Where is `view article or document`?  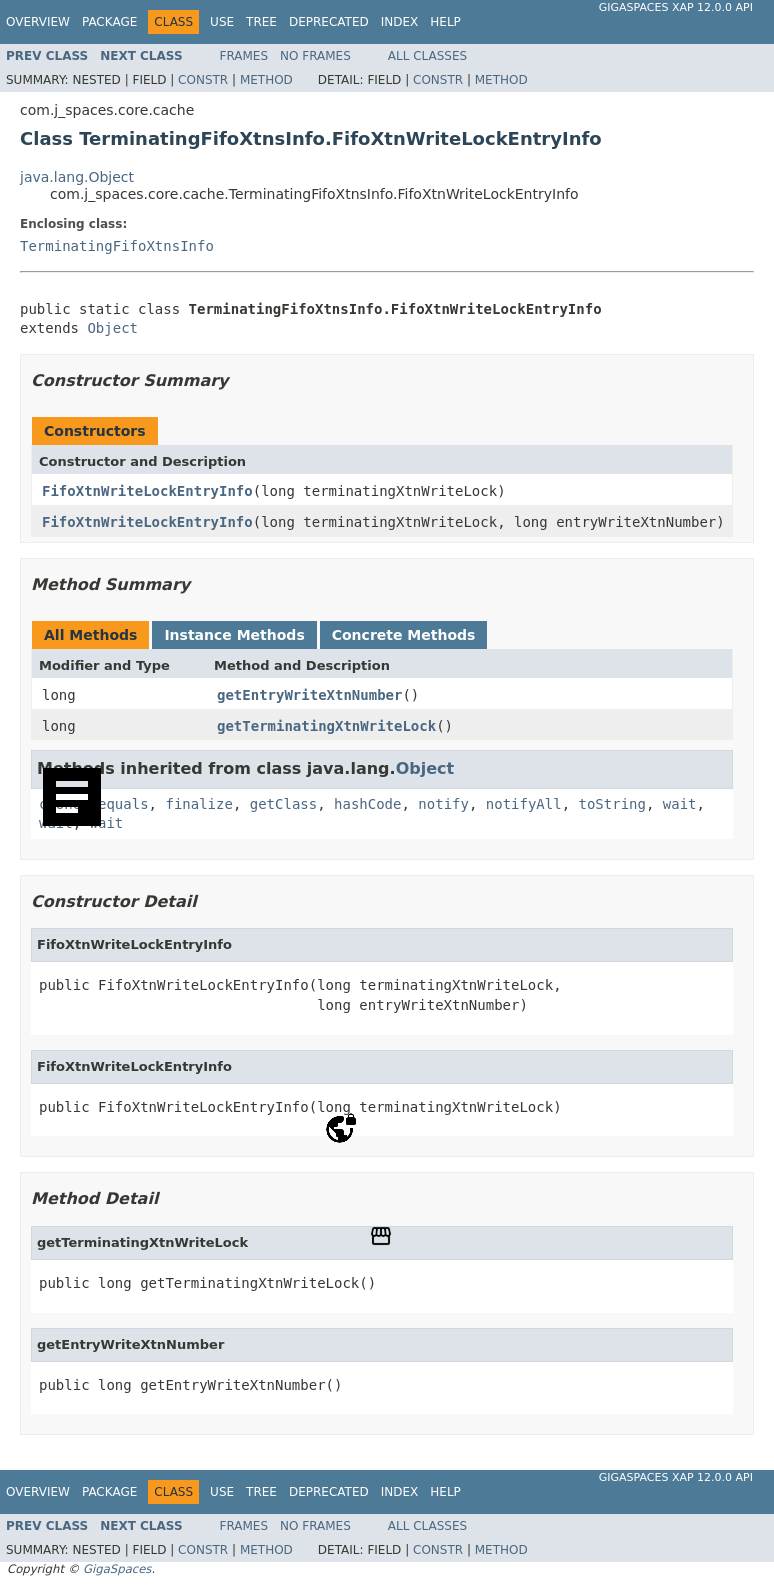 view article or document is located at coordinates (72, 797).